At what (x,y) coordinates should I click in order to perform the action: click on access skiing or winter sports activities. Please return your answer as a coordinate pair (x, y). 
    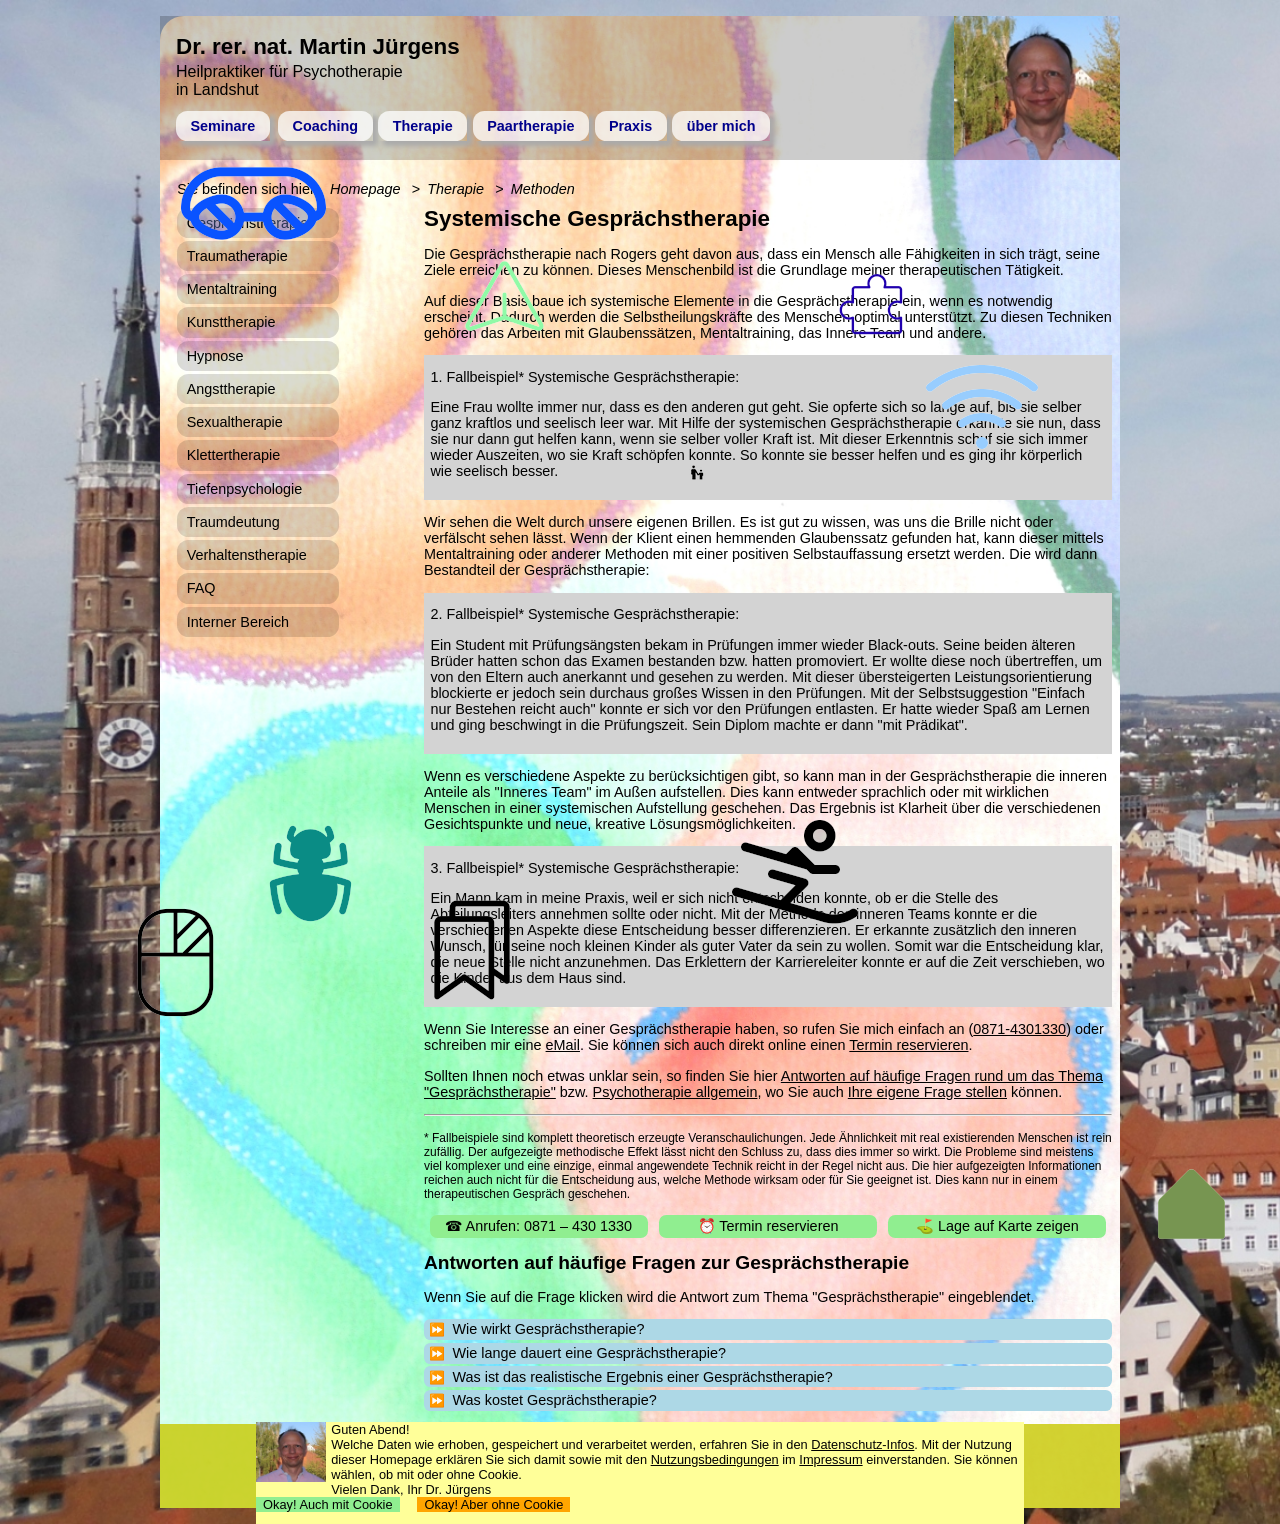
    Looking at the image, I should click on (795, 874).